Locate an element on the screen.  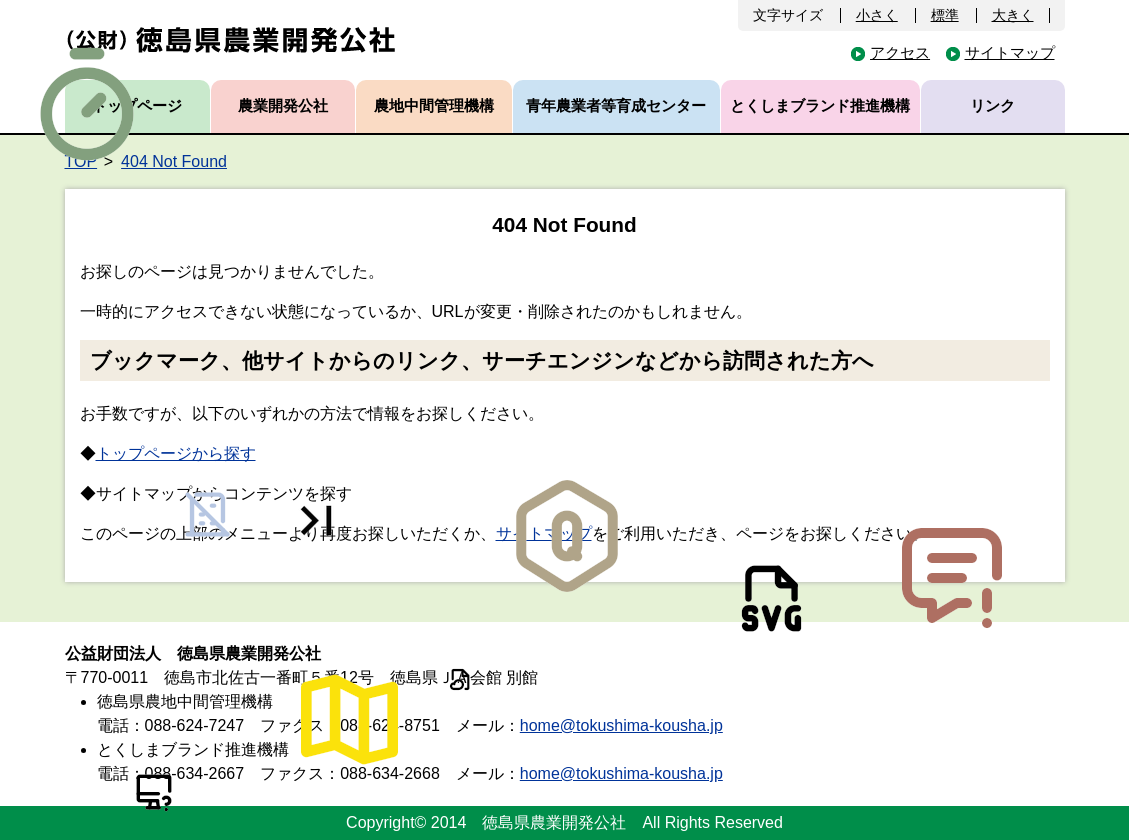
building or location unavailable is located at coordinates (207, 514).